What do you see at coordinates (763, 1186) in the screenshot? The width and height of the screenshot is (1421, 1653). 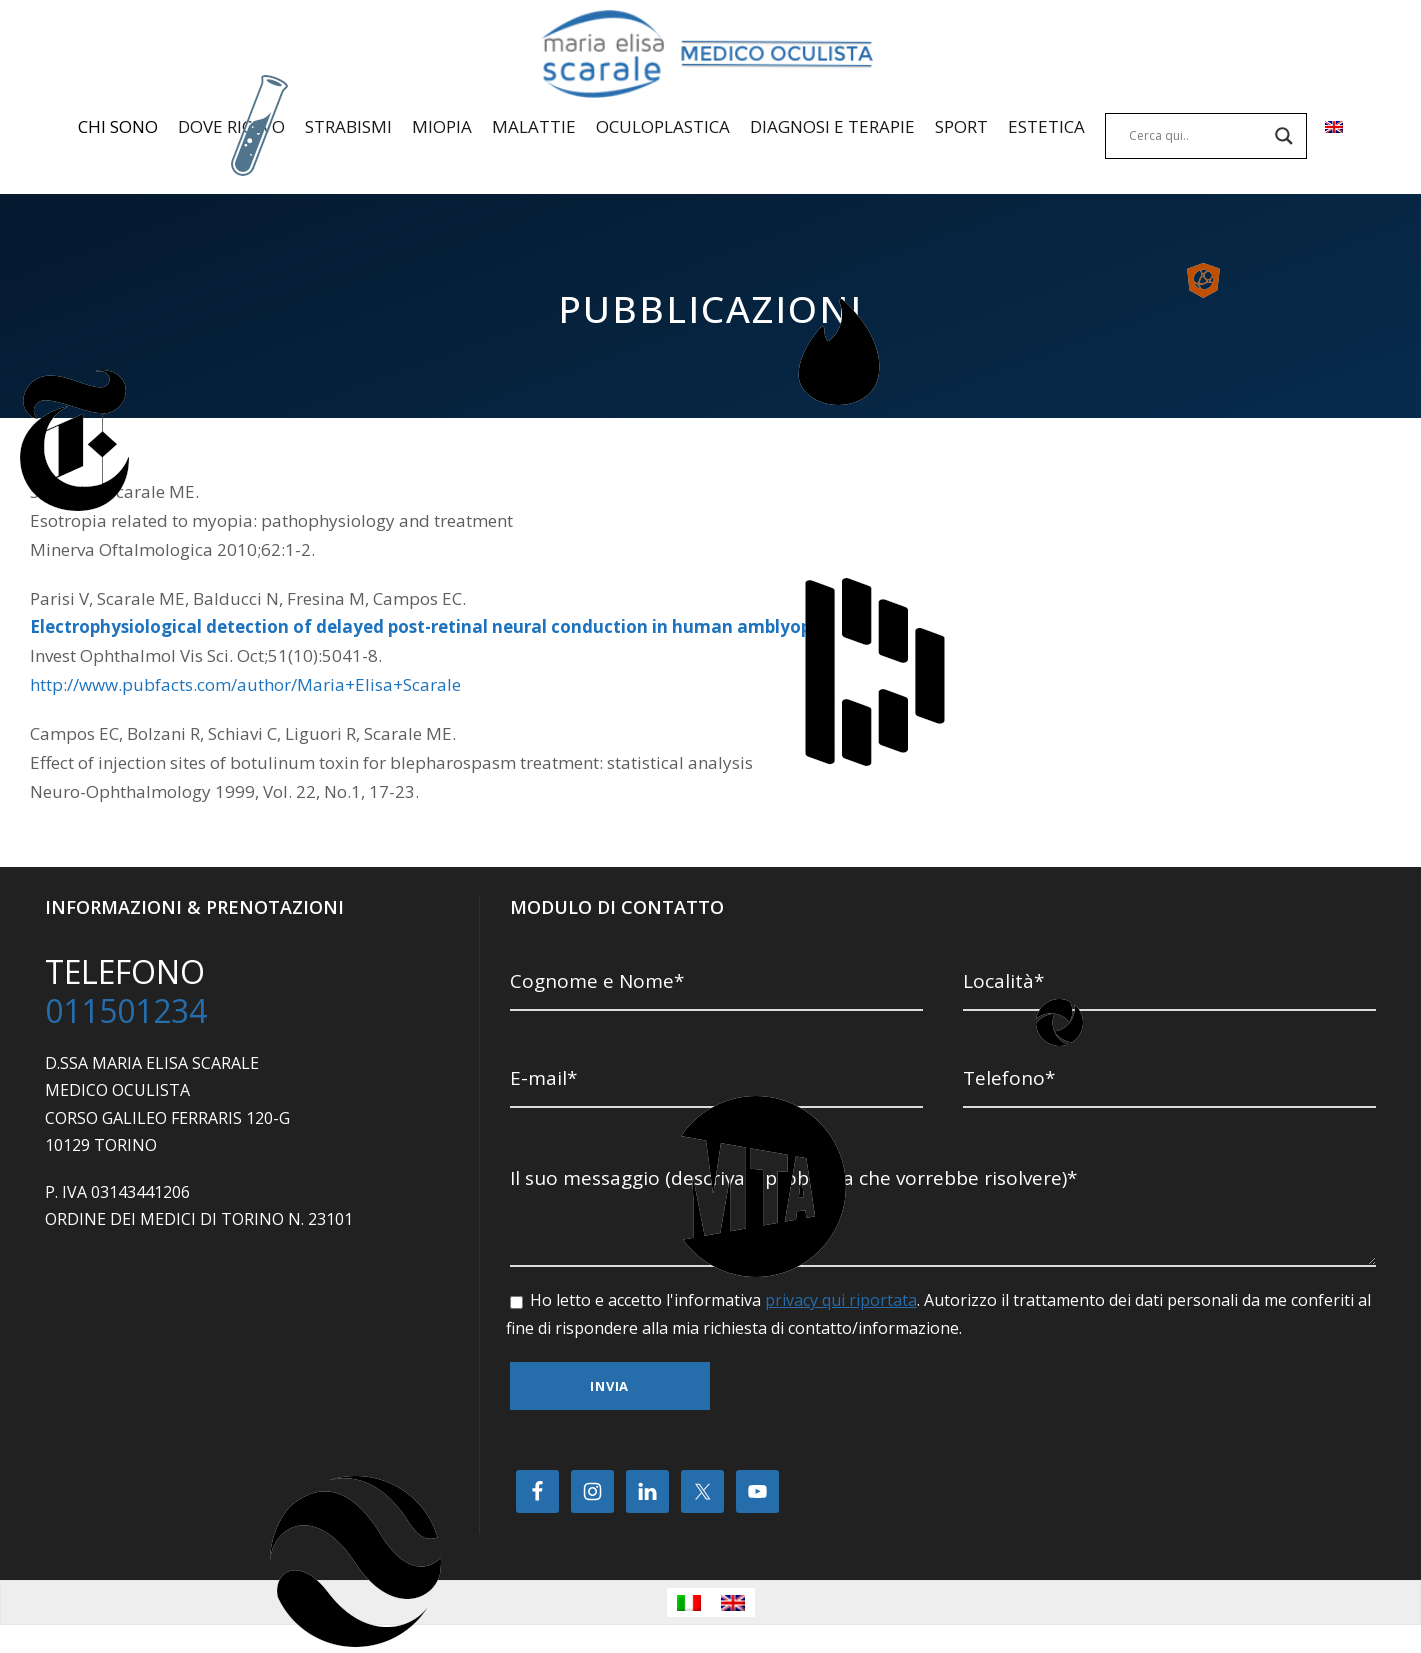 I see `Metropolitan Transportation Authority (MTA) logo` at bounding box center [763, 1186].